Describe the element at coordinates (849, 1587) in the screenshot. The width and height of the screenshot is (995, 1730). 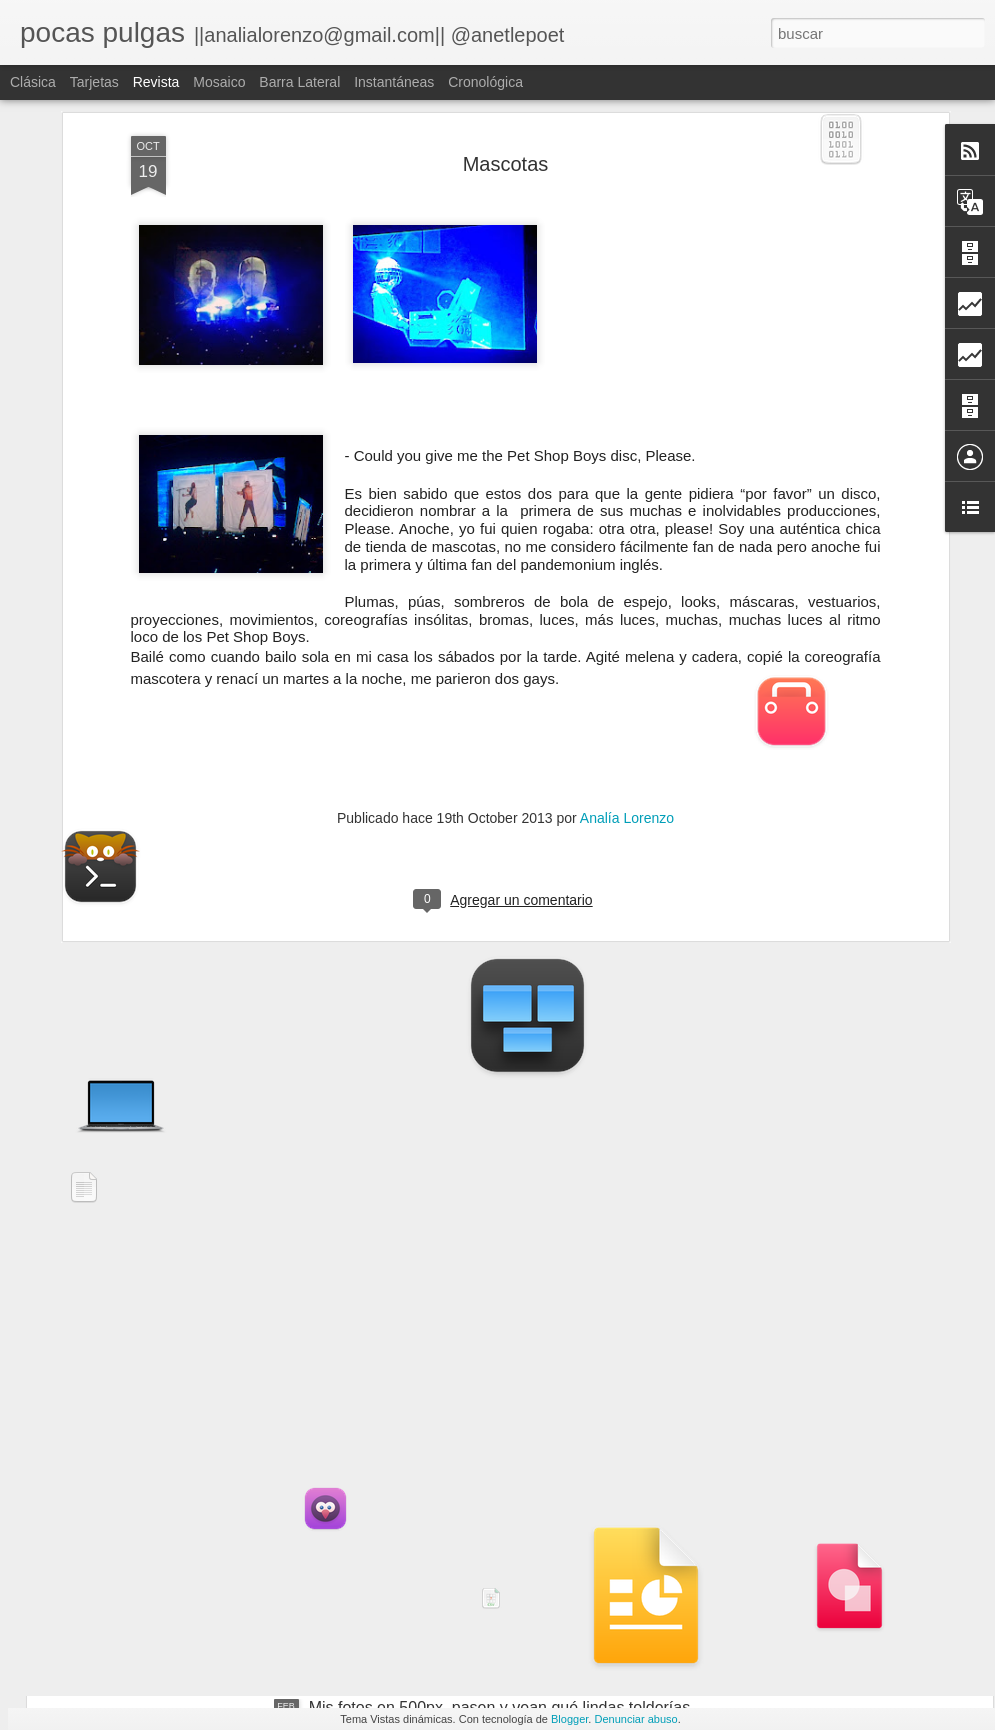
I see `a google drawings file` at that location.